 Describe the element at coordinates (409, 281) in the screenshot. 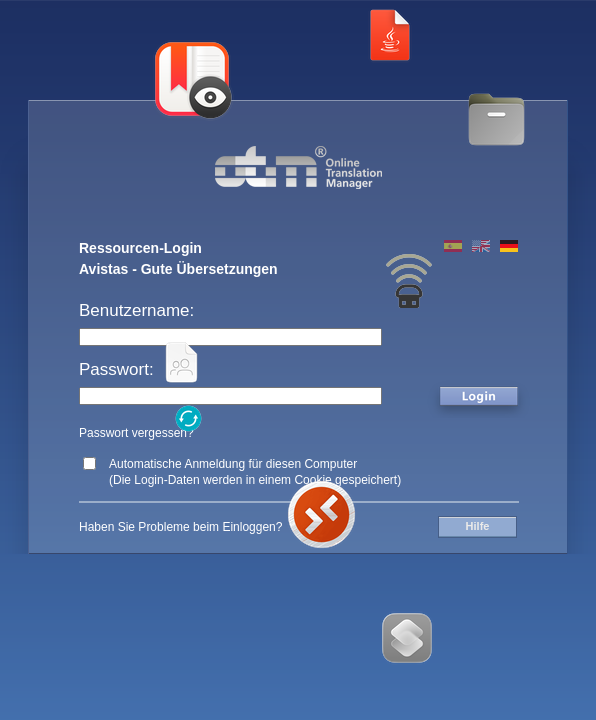

I see `indicates a wireless USB receiver is connected` at that location.